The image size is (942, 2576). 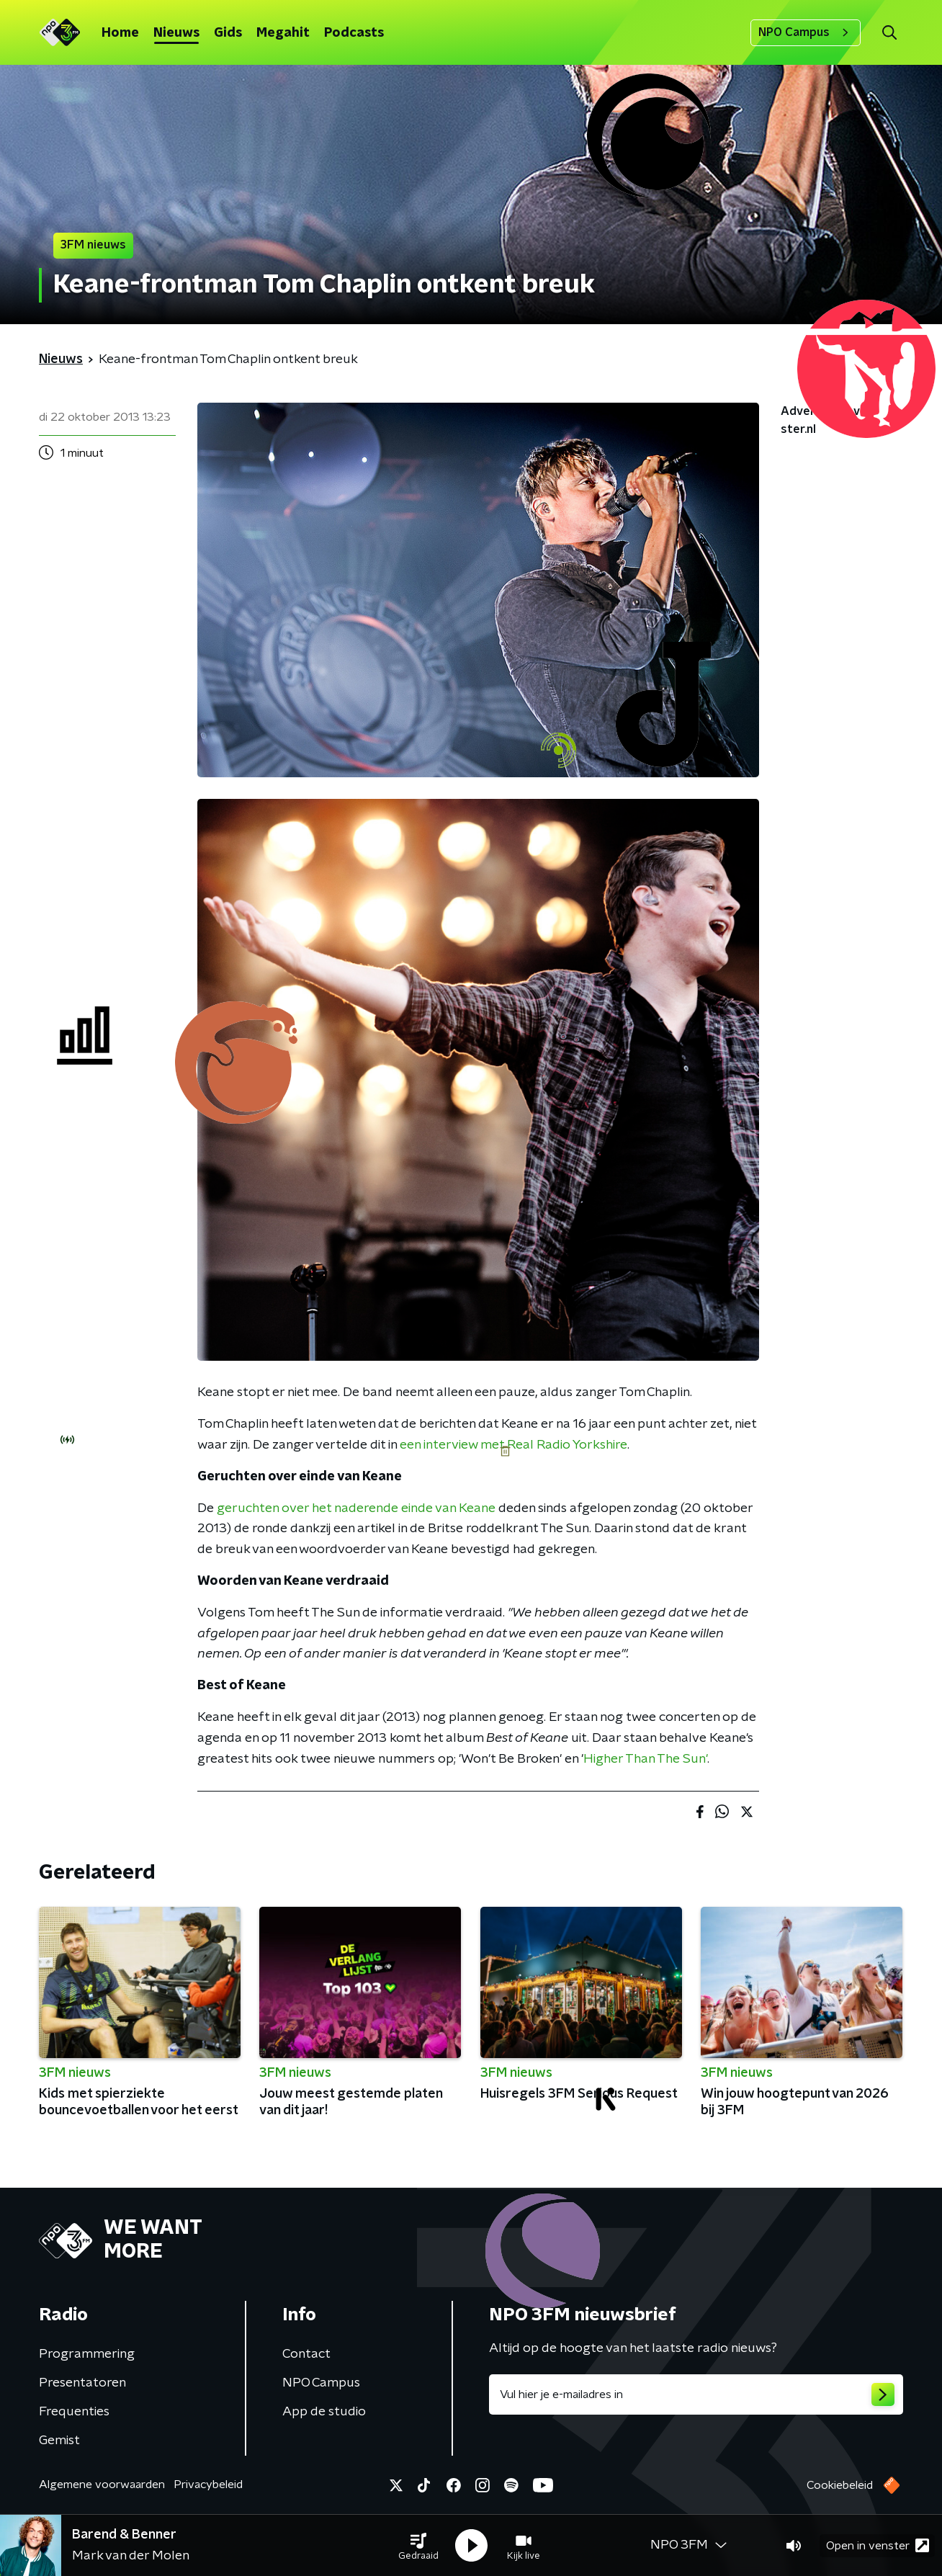 What do you see at coordinates (649, 135) in the screenshot?
I see `open the Crunchyroll app` at bounding box center [649, 135].